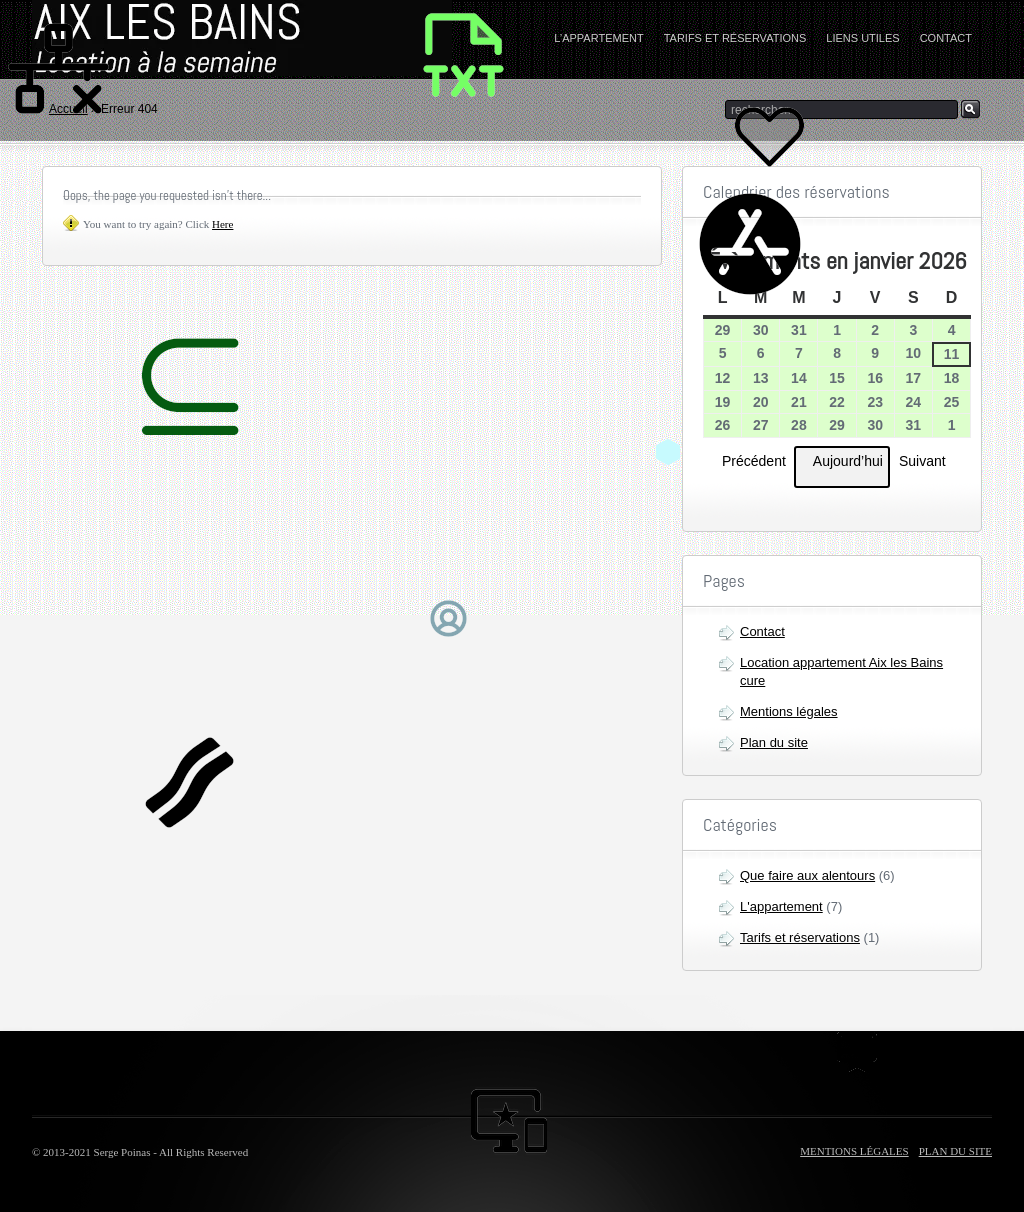 This screenshot has height=1212, width=1024. Describe the element at coordinates (509, 1121) in the screenshot. I see `view important or starred devices` at that location.